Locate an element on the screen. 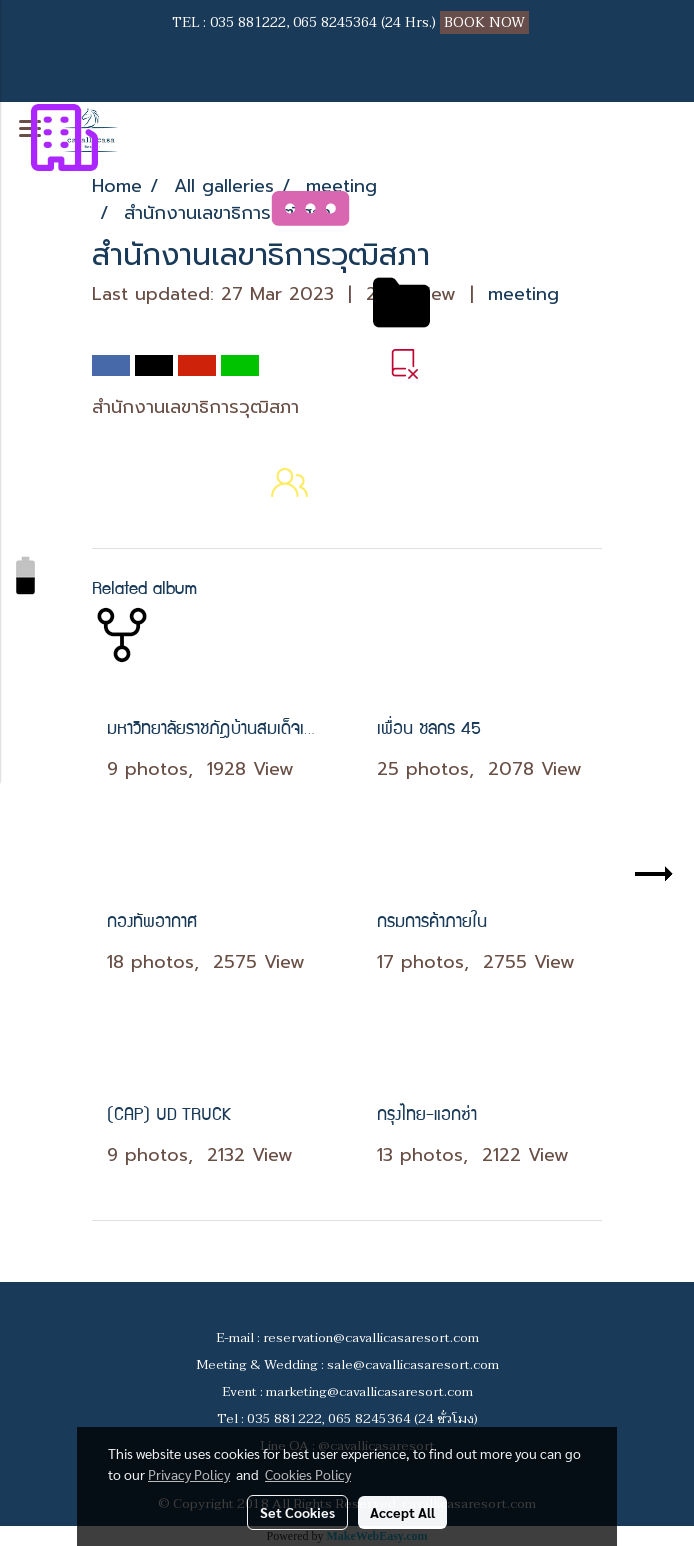 The height and width of the screenshot is (1546, 694). access more options or actions is located at coordinates (310, 206).